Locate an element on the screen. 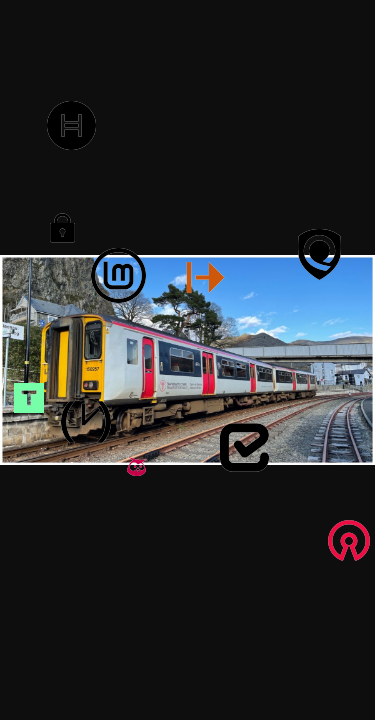 The height and width of the screenshot is (720, 375). hedera hashgraph platform logo is located at coordinates (71, 125).